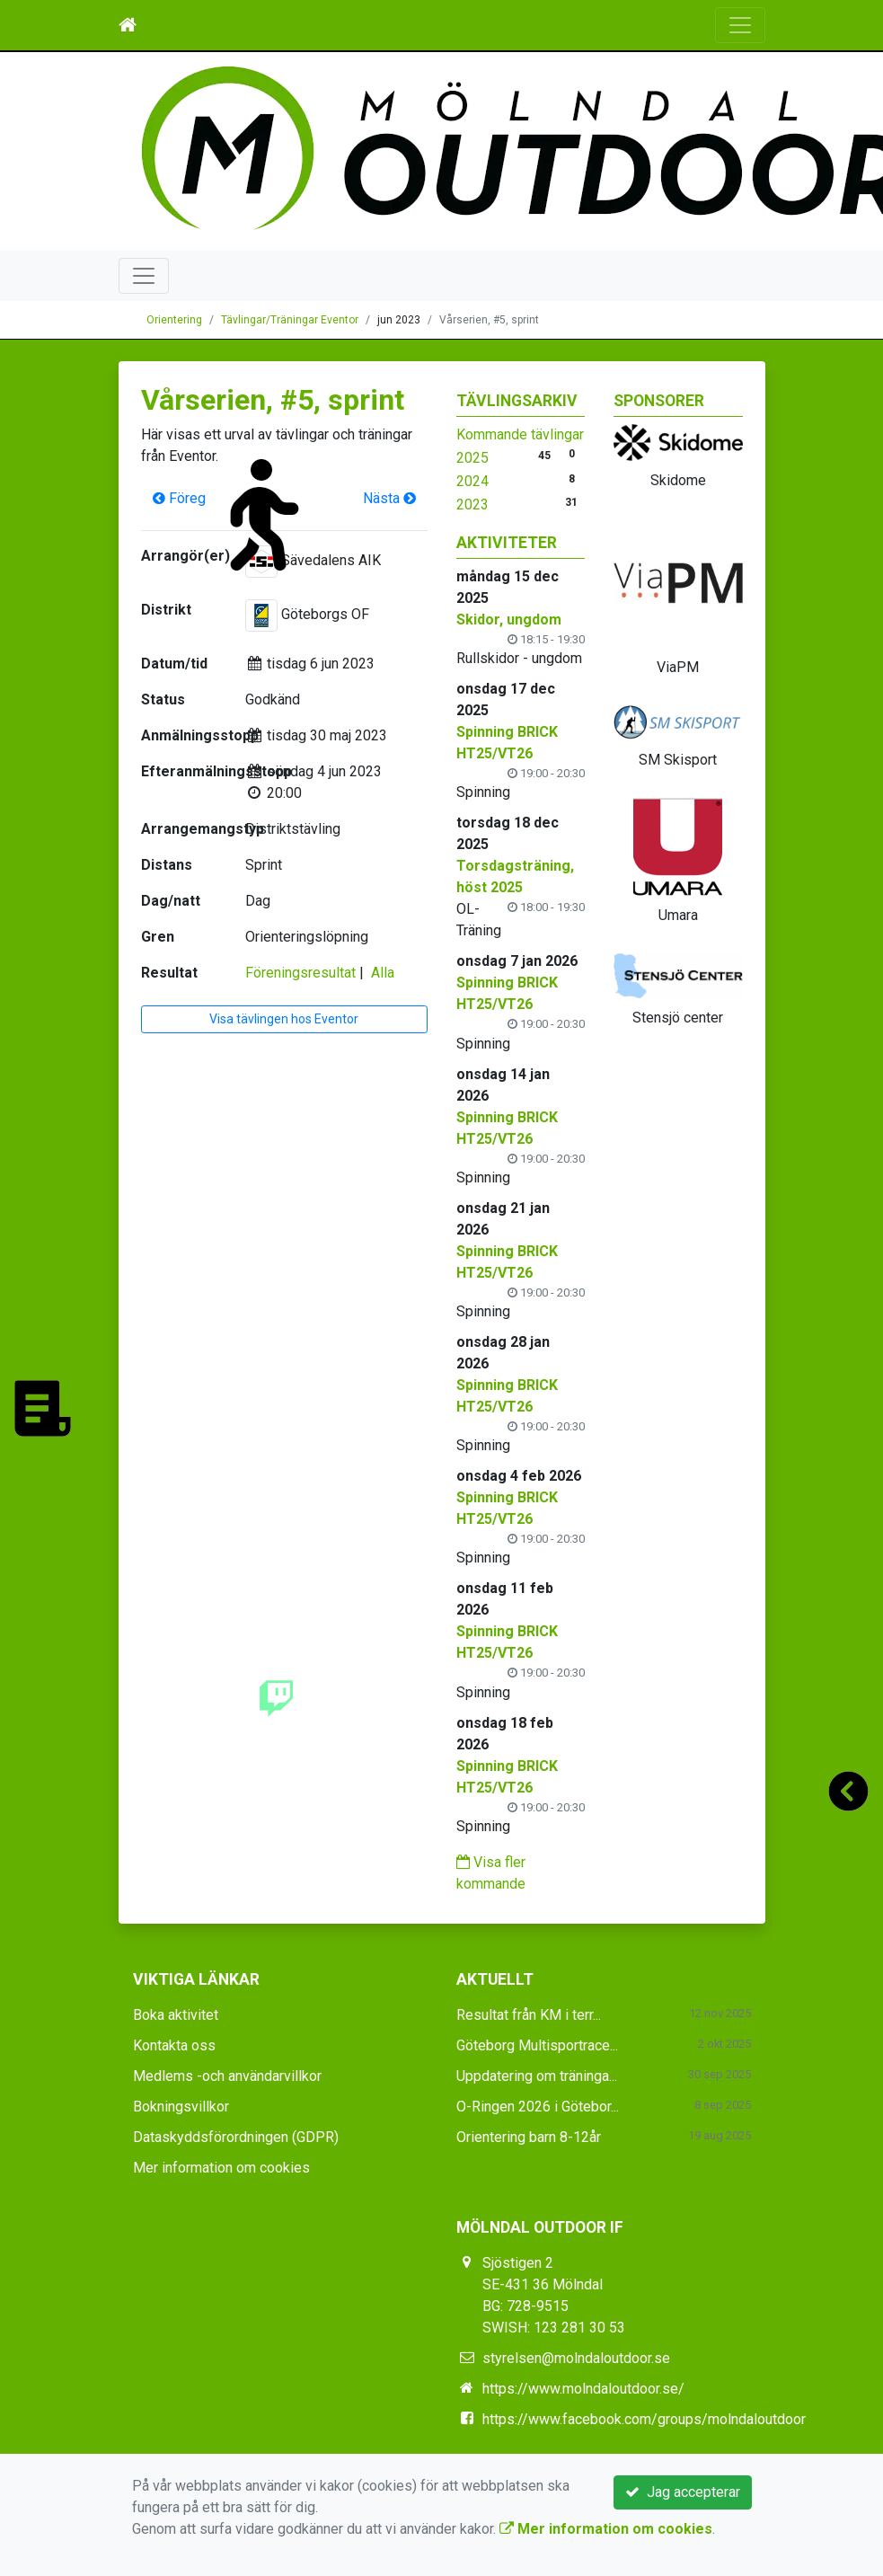 This screenshot has height=2576, width=883. What do you see at coordinates (261, 515) in the screenshot?
I see `get walking directions` at bounding box center [261, 515].